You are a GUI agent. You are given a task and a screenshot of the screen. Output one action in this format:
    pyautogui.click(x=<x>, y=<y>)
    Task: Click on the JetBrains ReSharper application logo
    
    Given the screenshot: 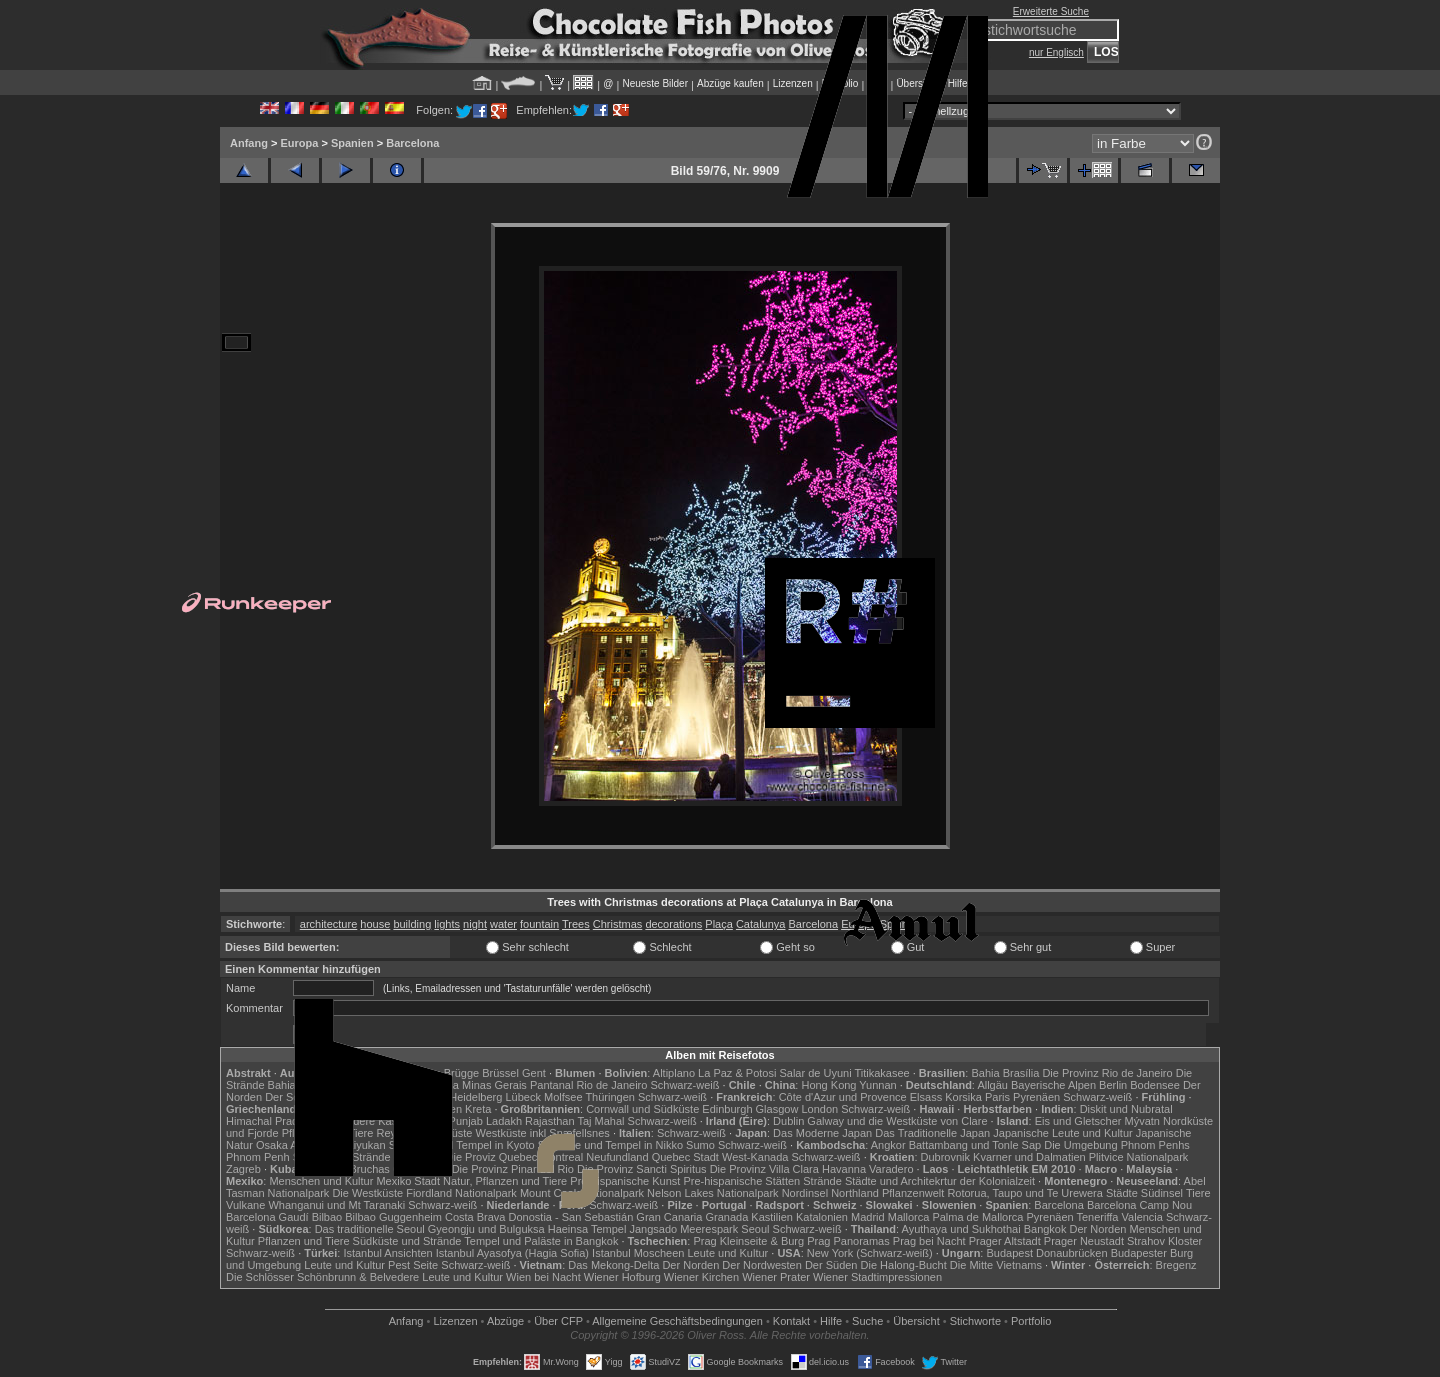 What is the action you would take?
    pyautogui.click(x=850, y=643)
    